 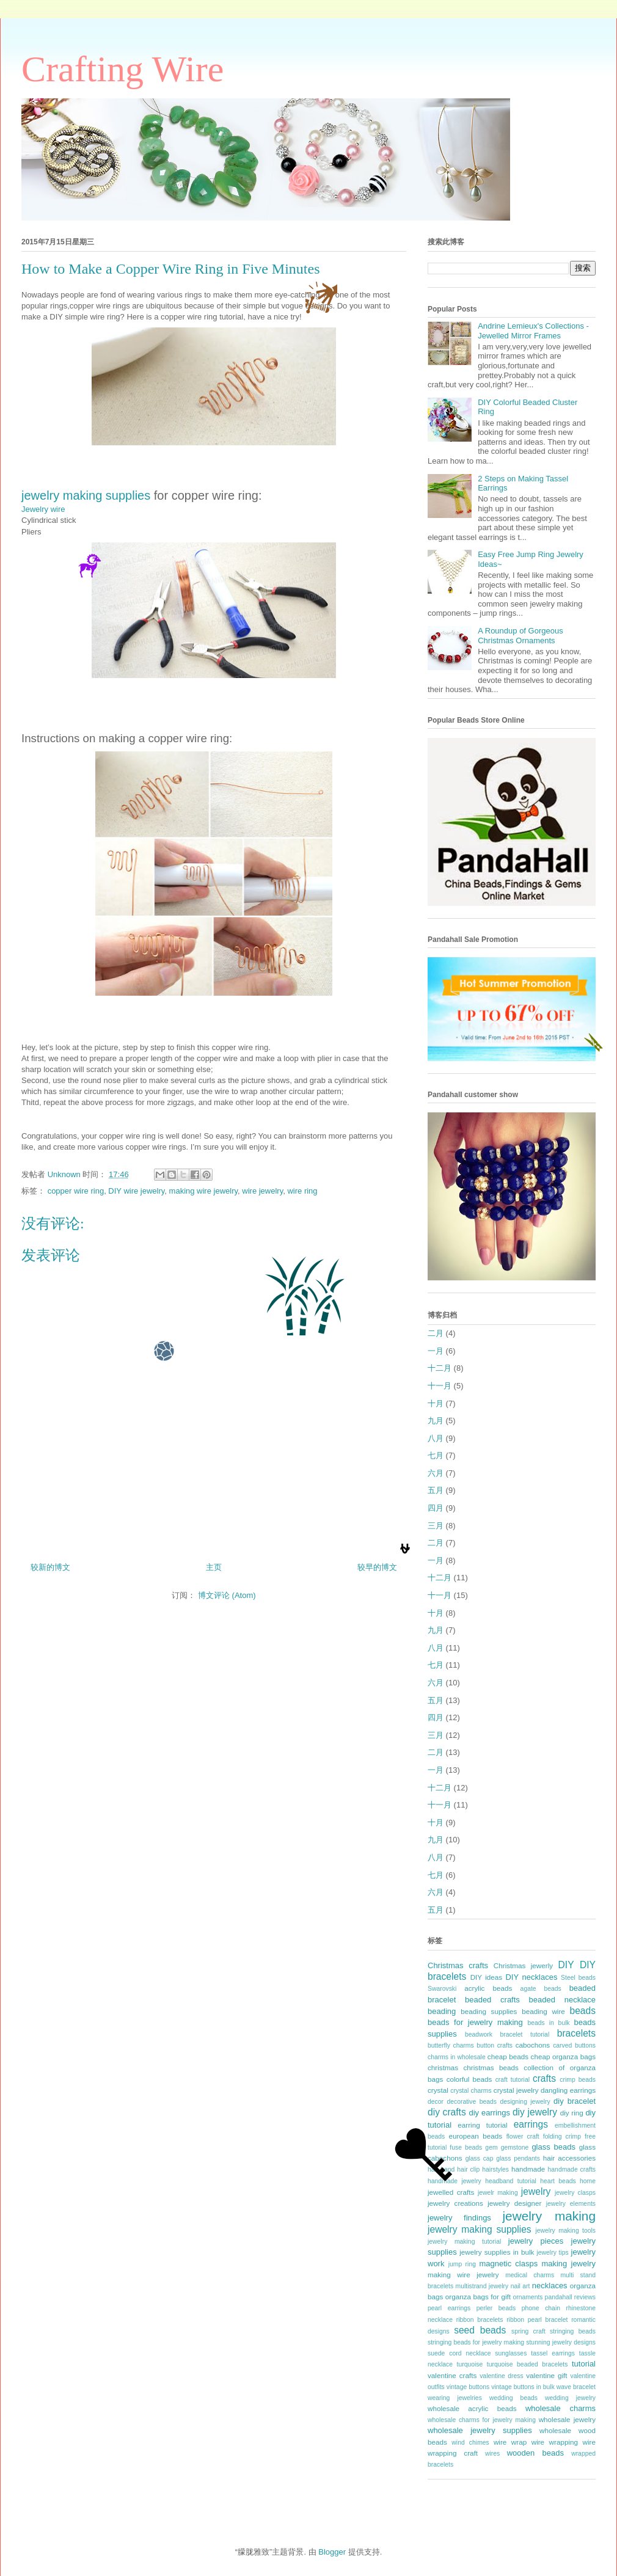 What do you see at coordinates (321, 297) in the screenshot?
I see `drop or release current weapon` at bounding box center [321, 297].